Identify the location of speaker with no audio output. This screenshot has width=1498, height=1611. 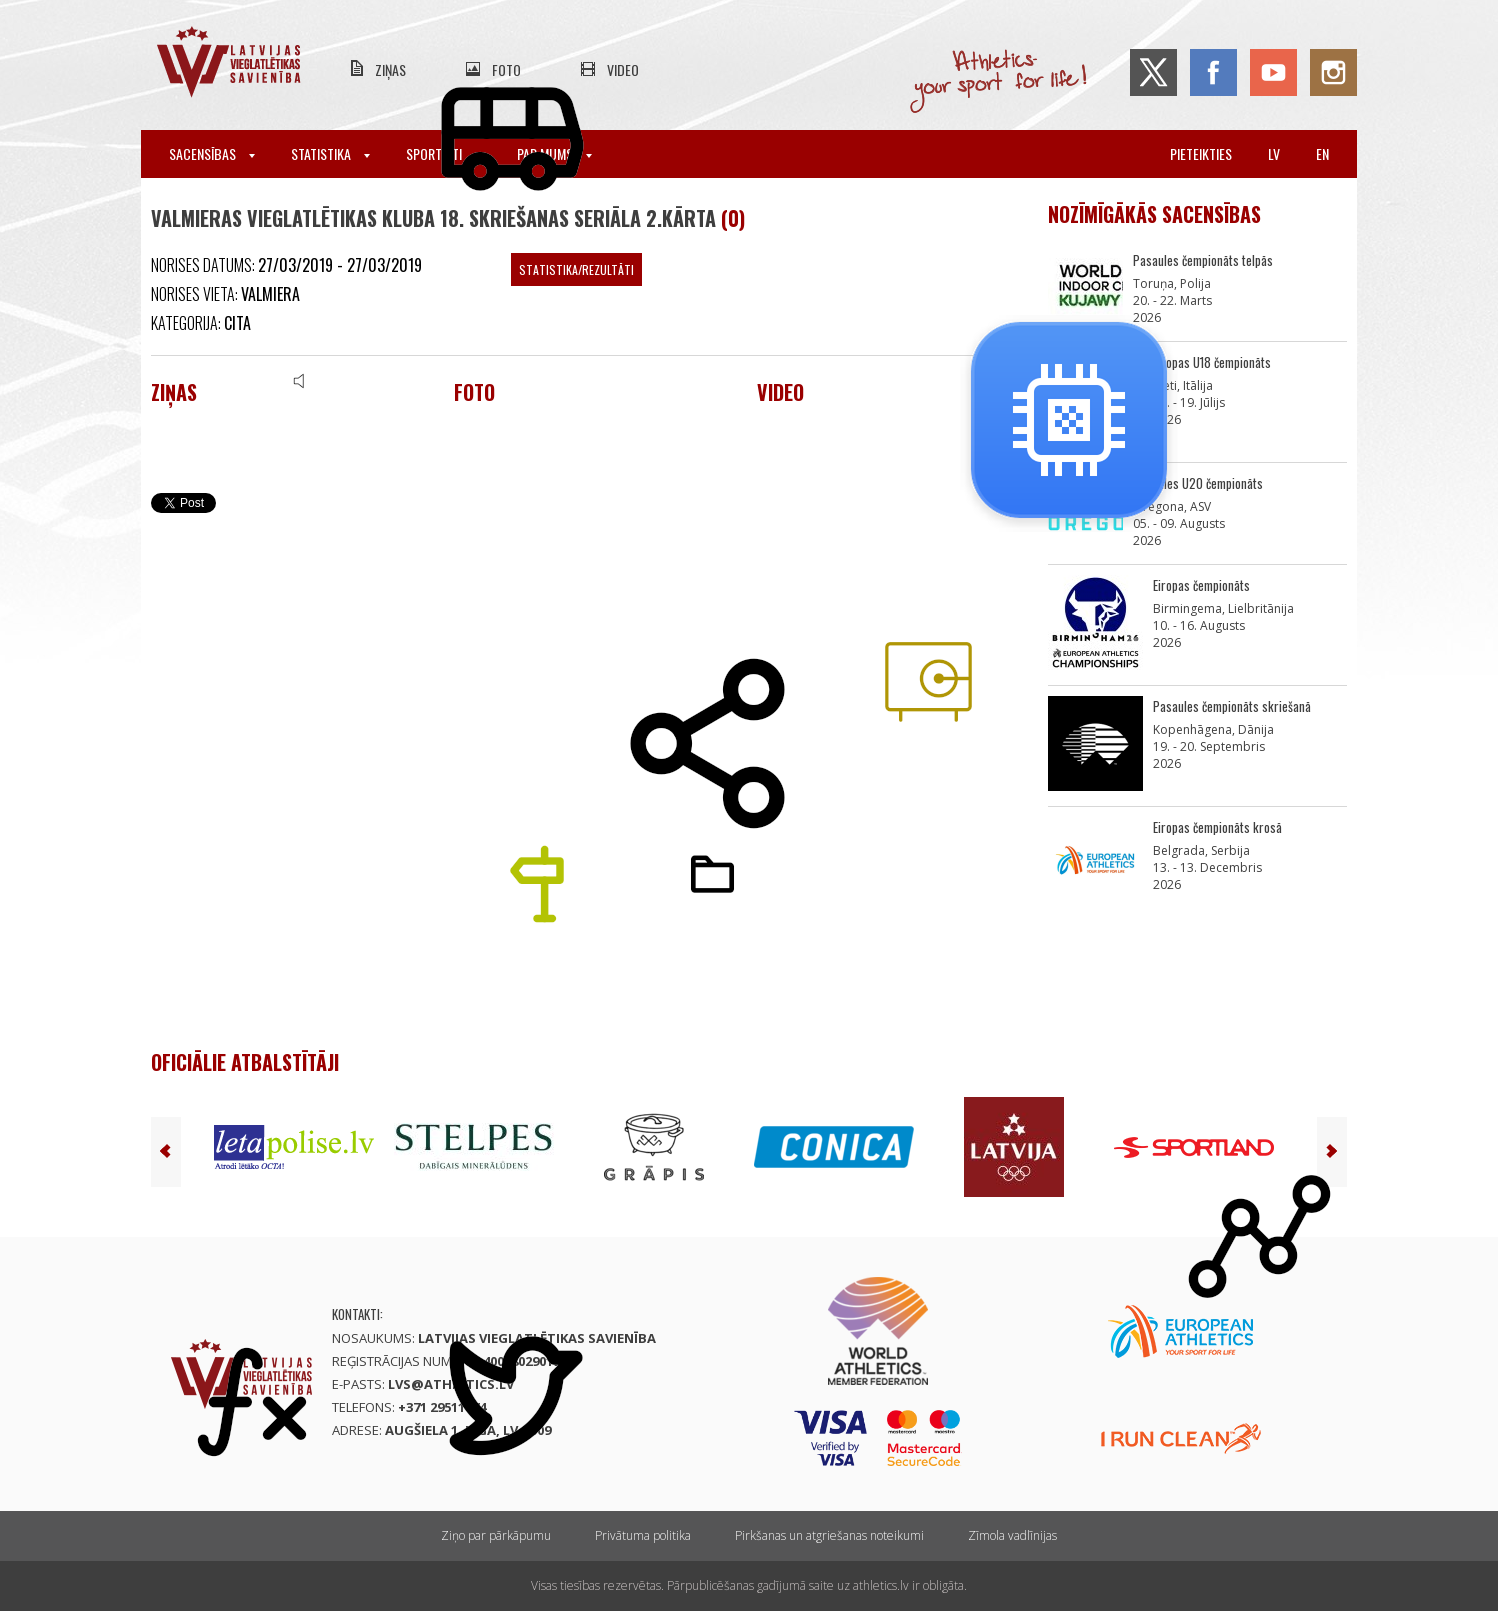
(301, 381).